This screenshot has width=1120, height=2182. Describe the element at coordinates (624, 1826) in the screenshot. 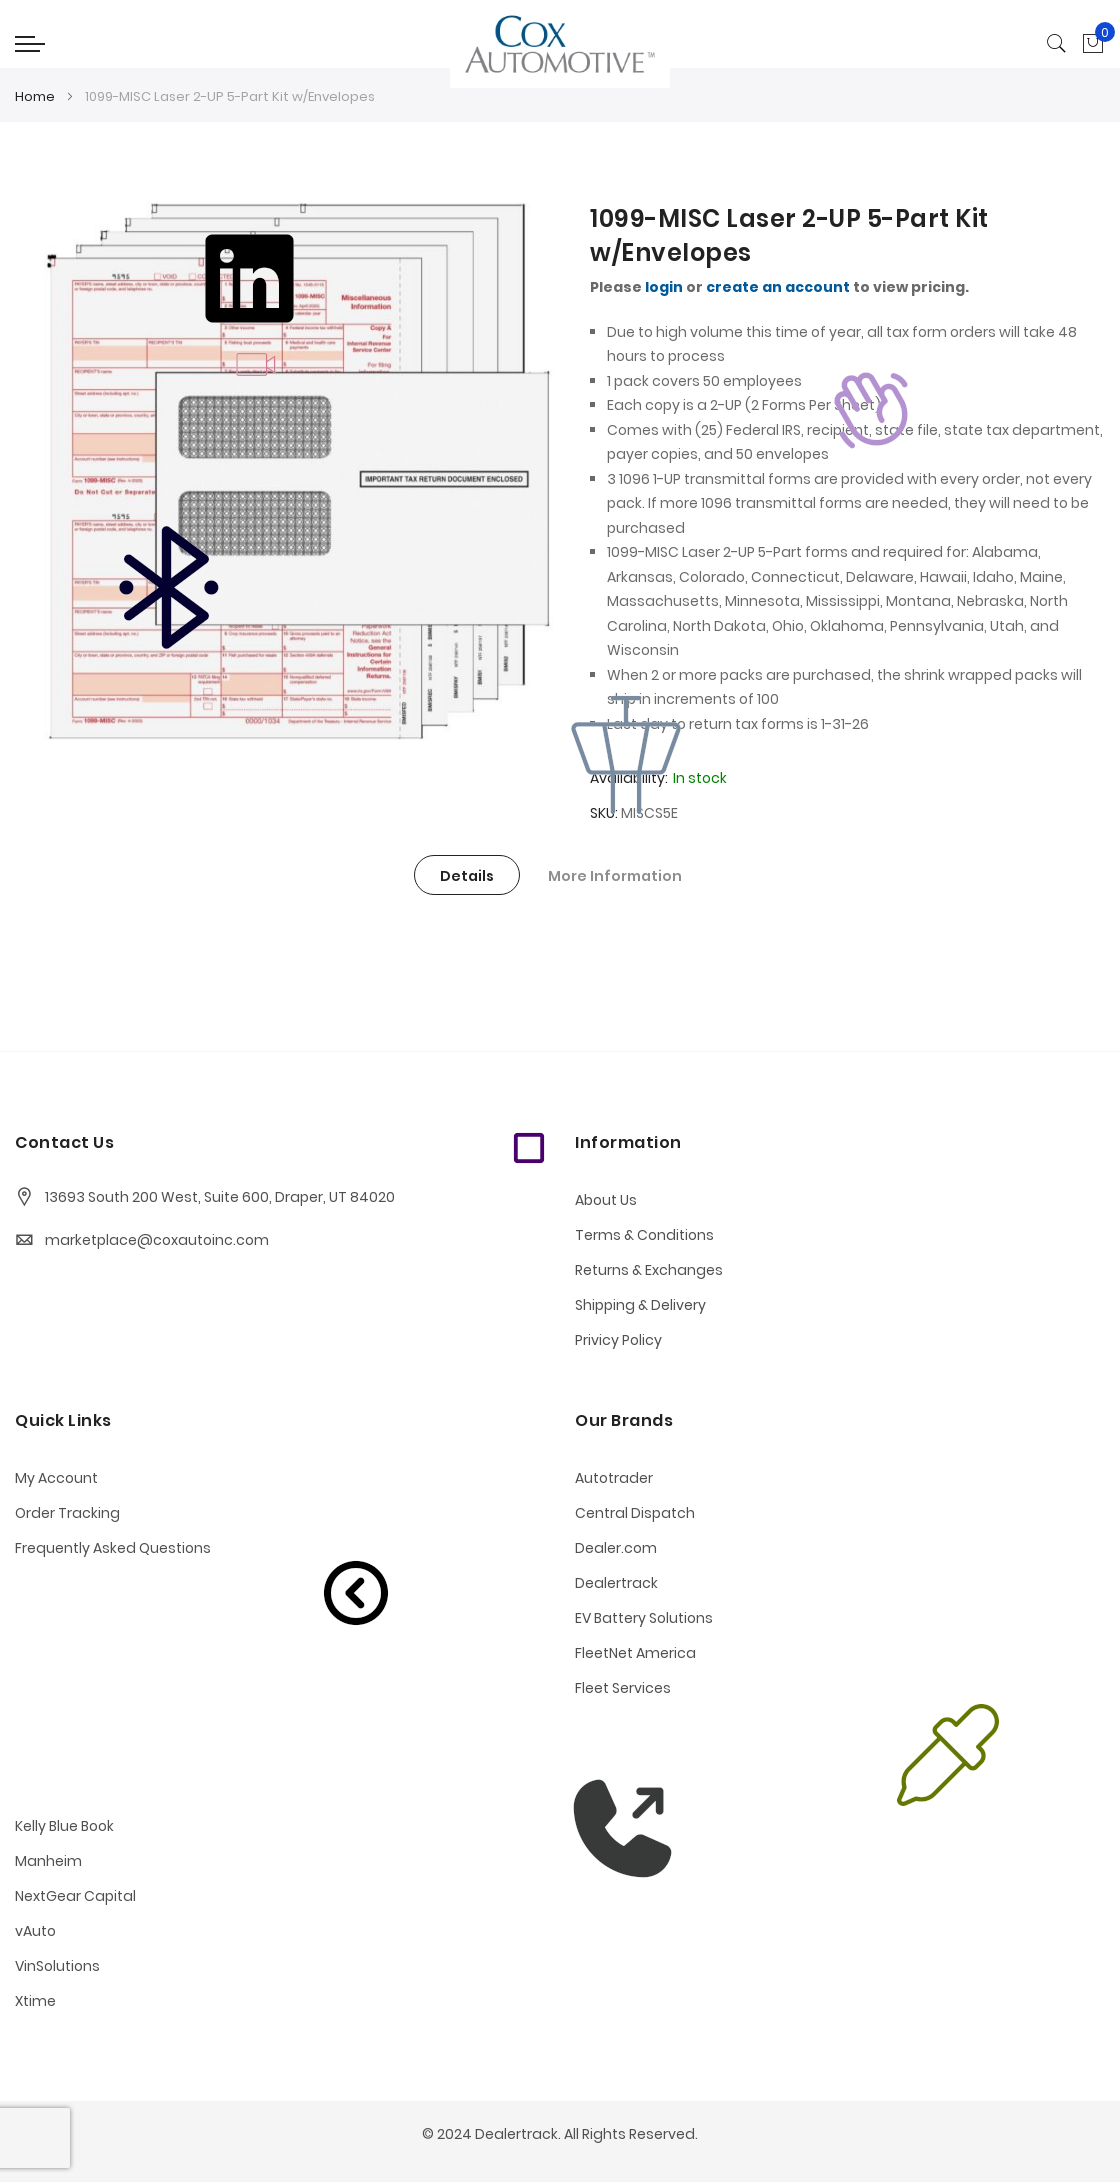

I see `make an outgoing call` at that location.